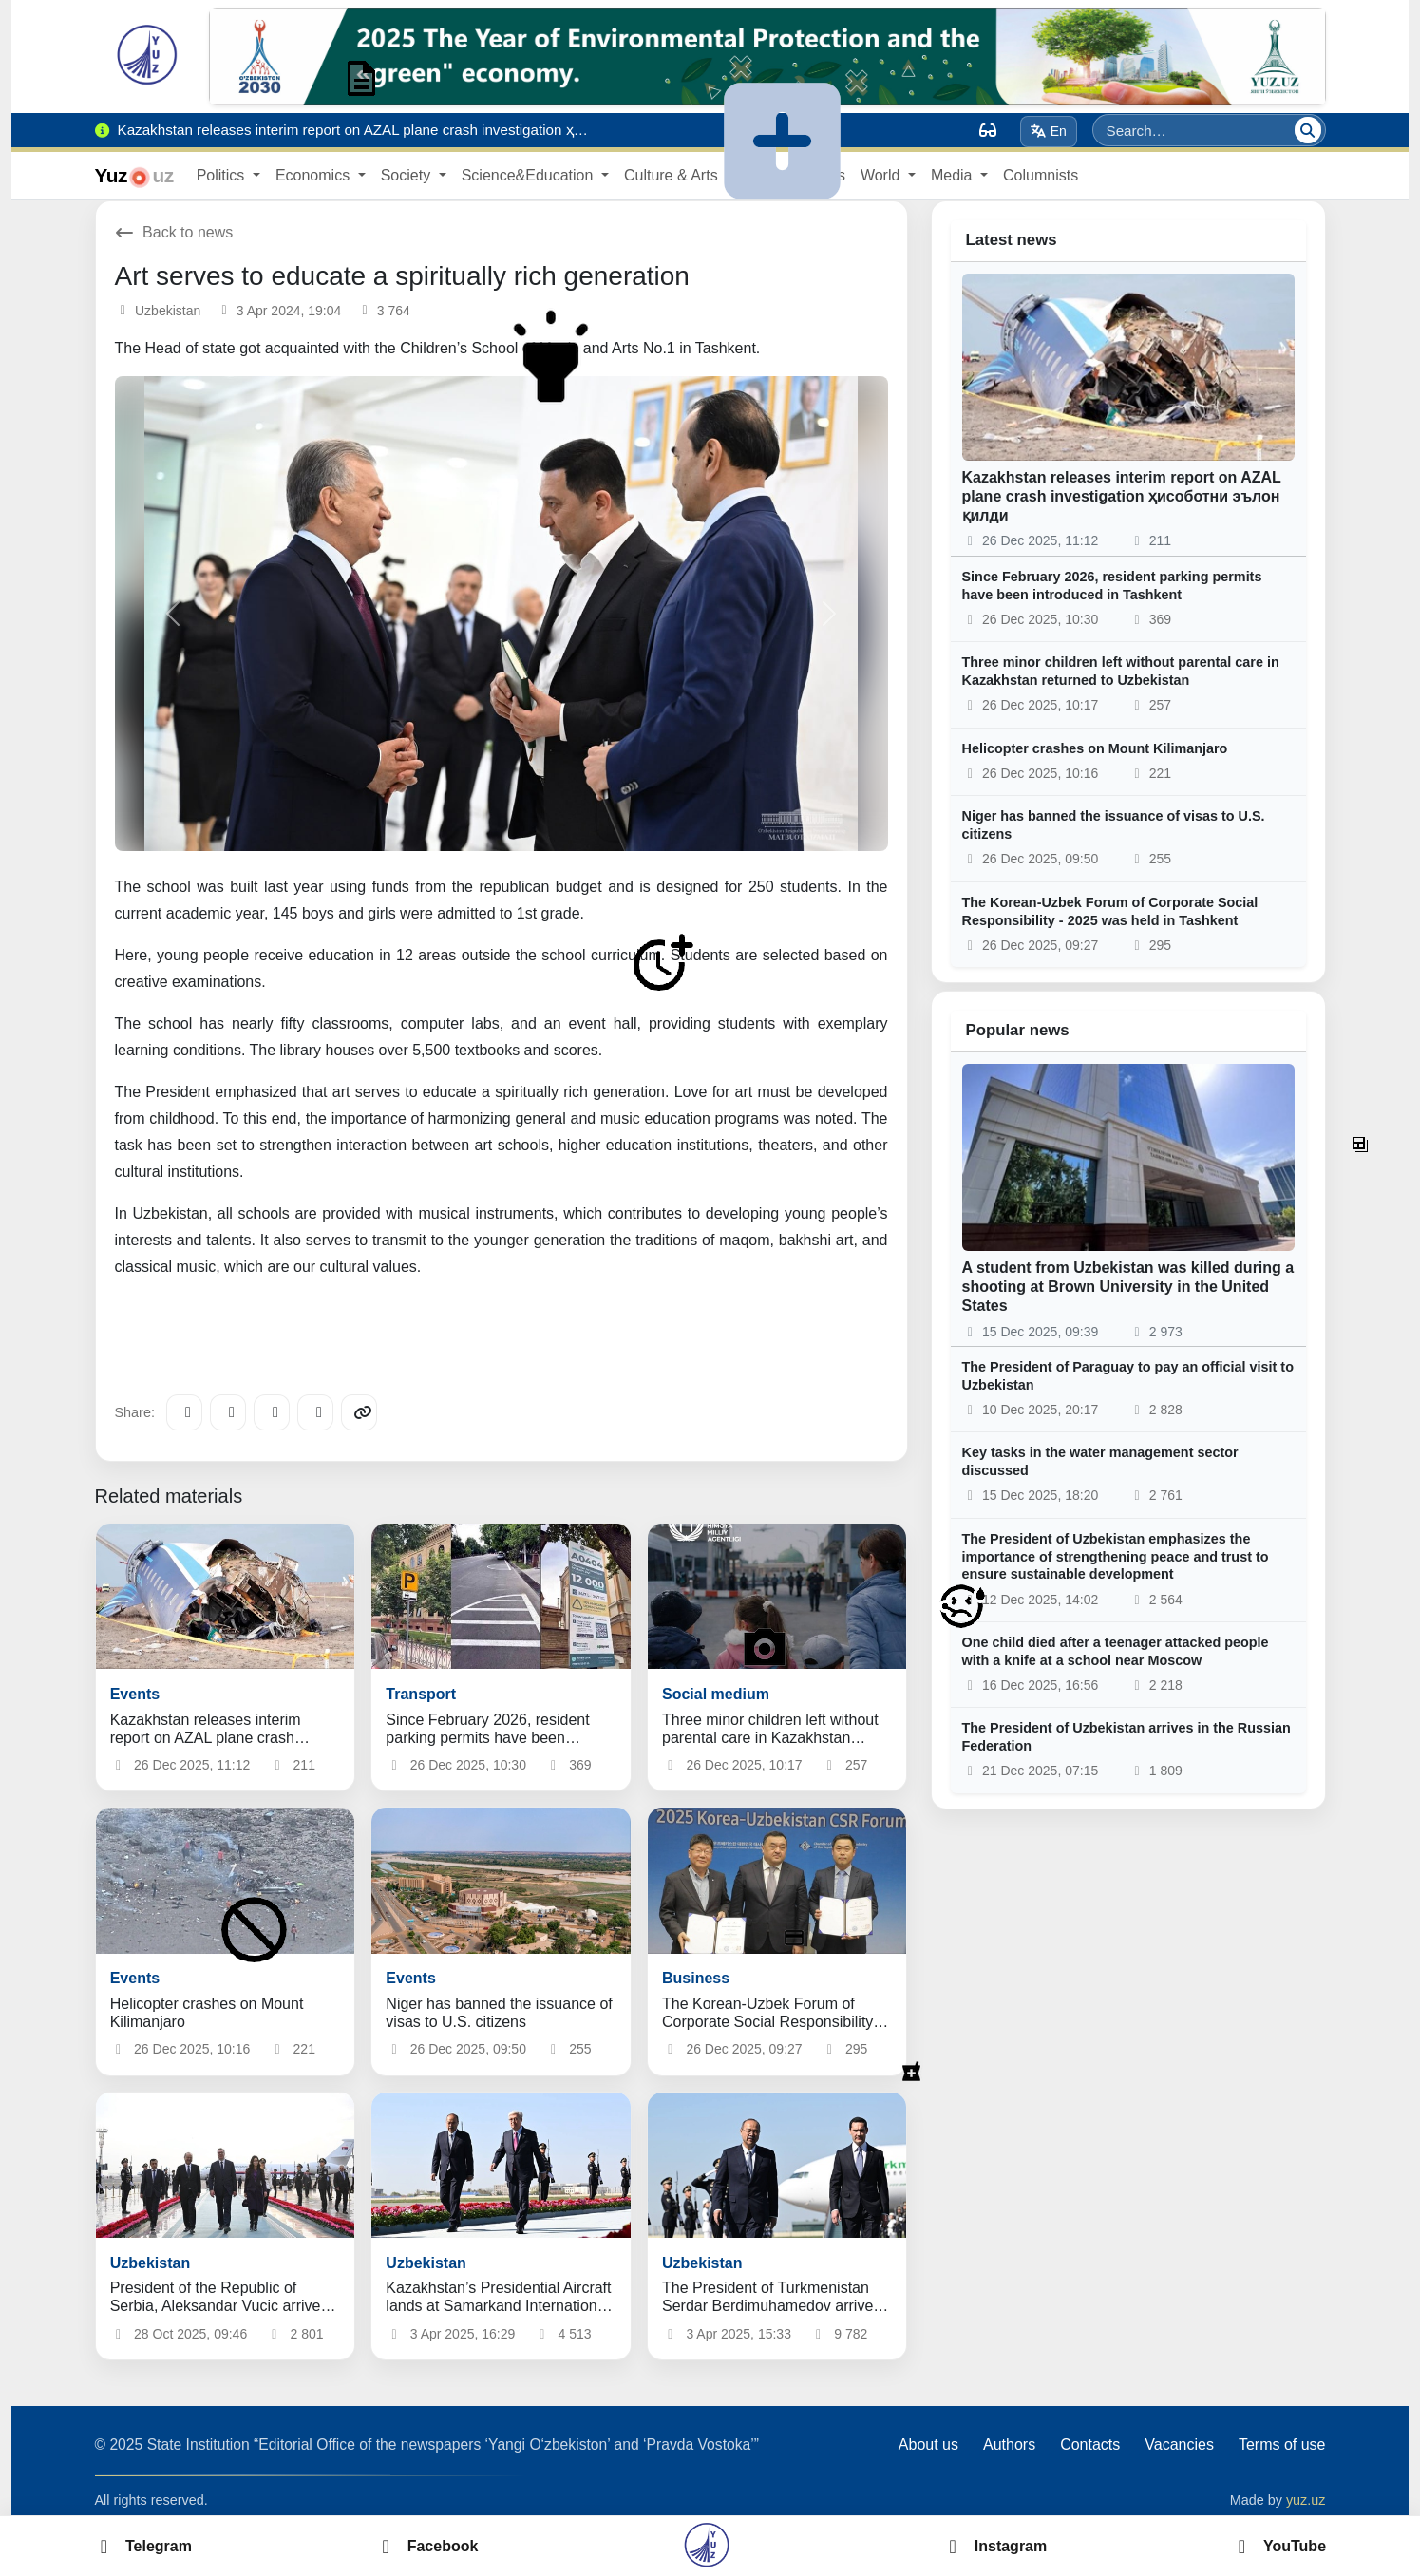 The height and width of the screenshot is (2576, 1420). I want to click on enable do not disturb mode, so click(254, 1929).